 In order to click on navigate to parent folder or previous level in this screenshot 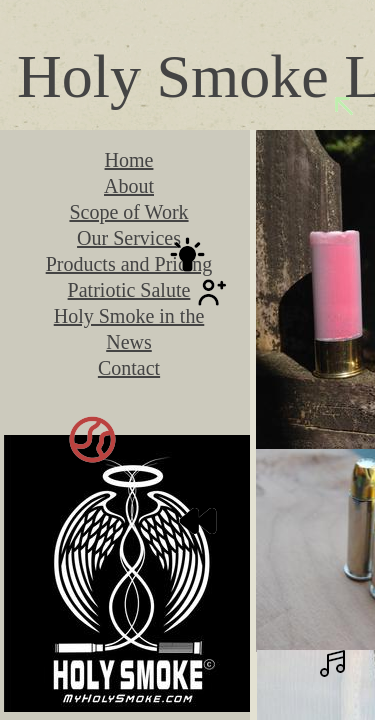, I will do `click(344, 106)`.